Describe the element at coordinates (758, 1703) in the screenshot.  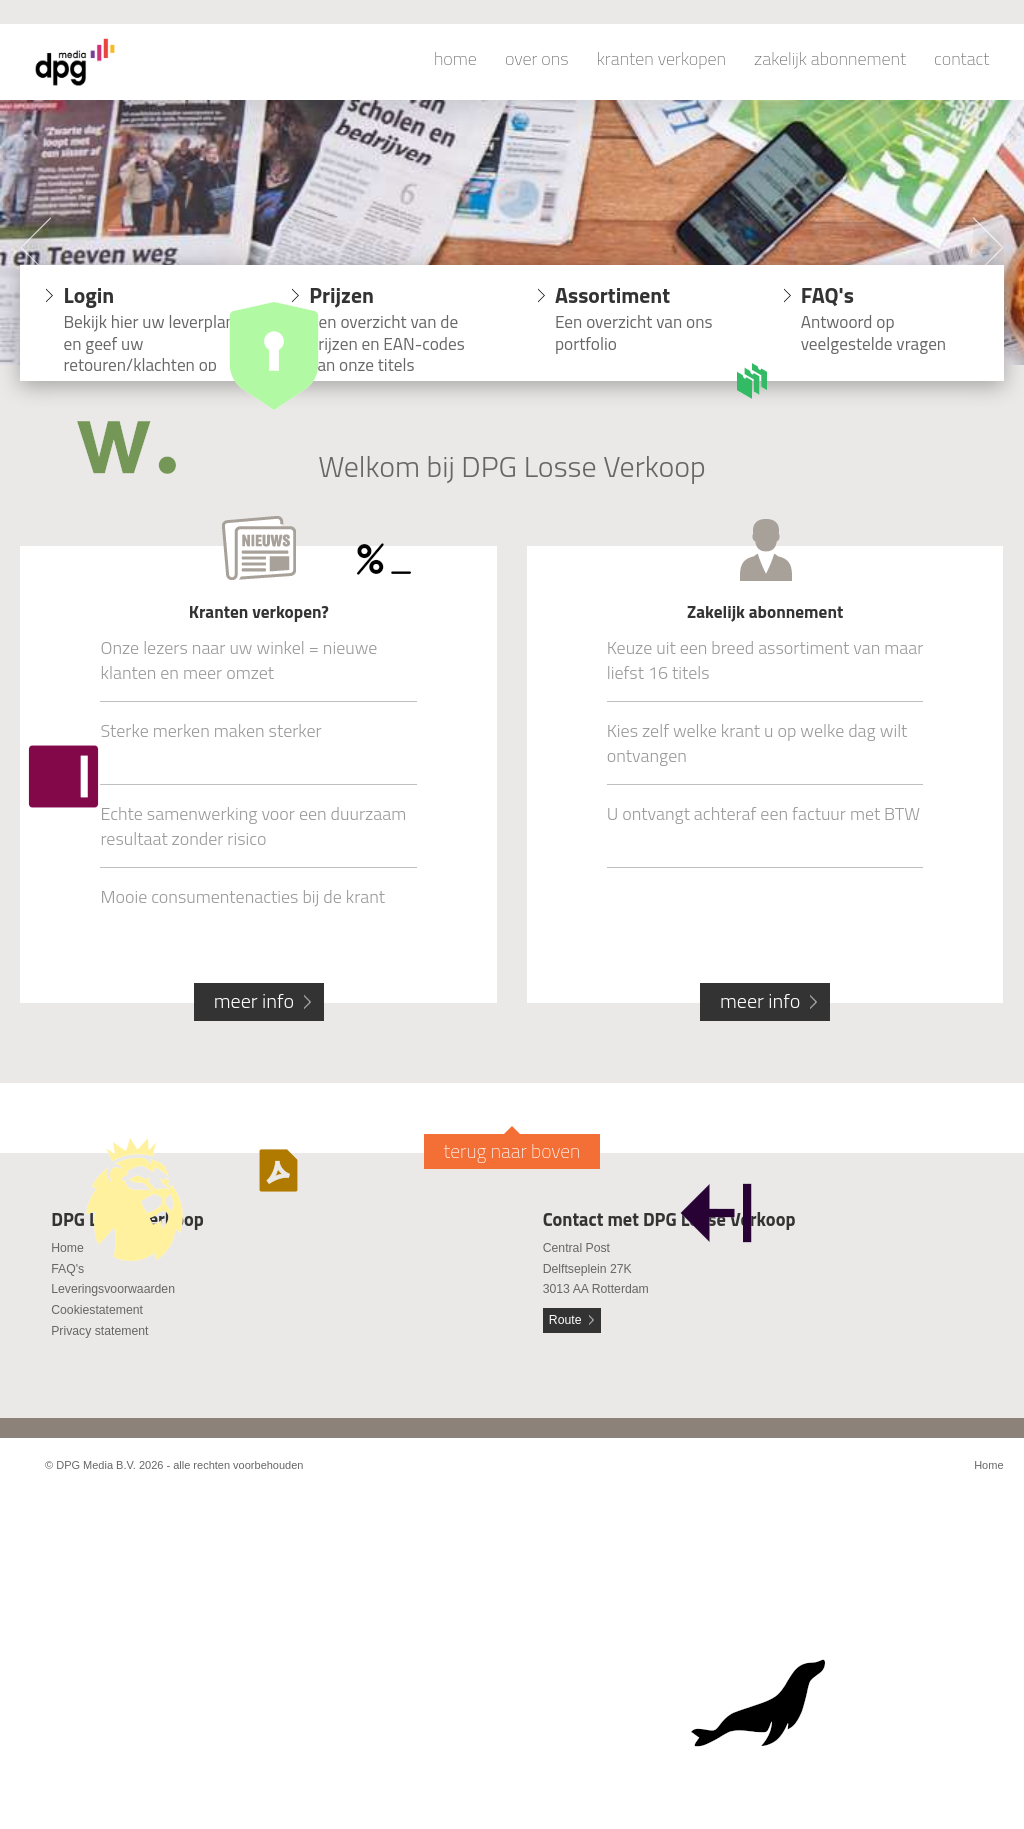
I see `mariadb database service` at that location.